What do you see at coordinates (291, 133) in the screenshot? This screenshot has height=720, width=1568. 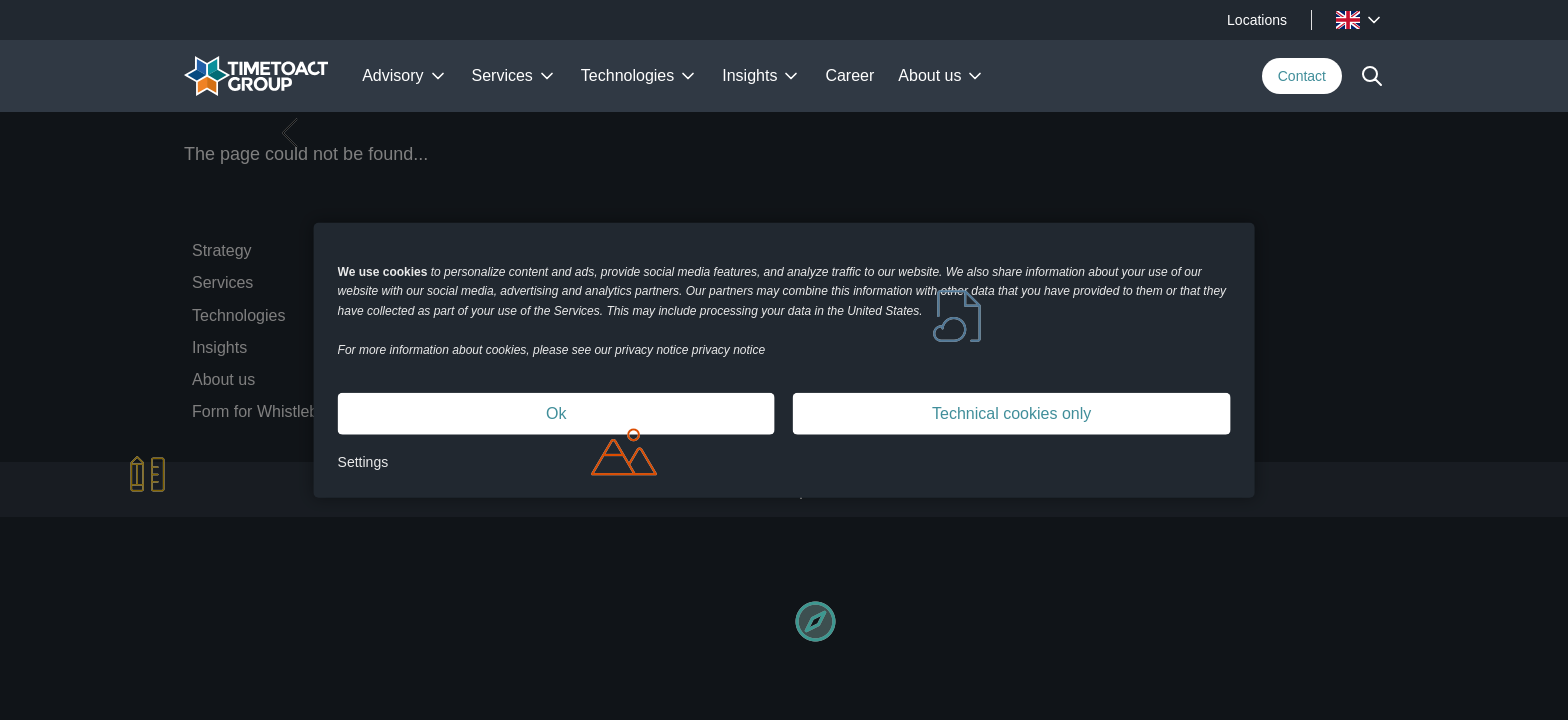 I see `go back to the previous screen` at bounding box center [291, 133].